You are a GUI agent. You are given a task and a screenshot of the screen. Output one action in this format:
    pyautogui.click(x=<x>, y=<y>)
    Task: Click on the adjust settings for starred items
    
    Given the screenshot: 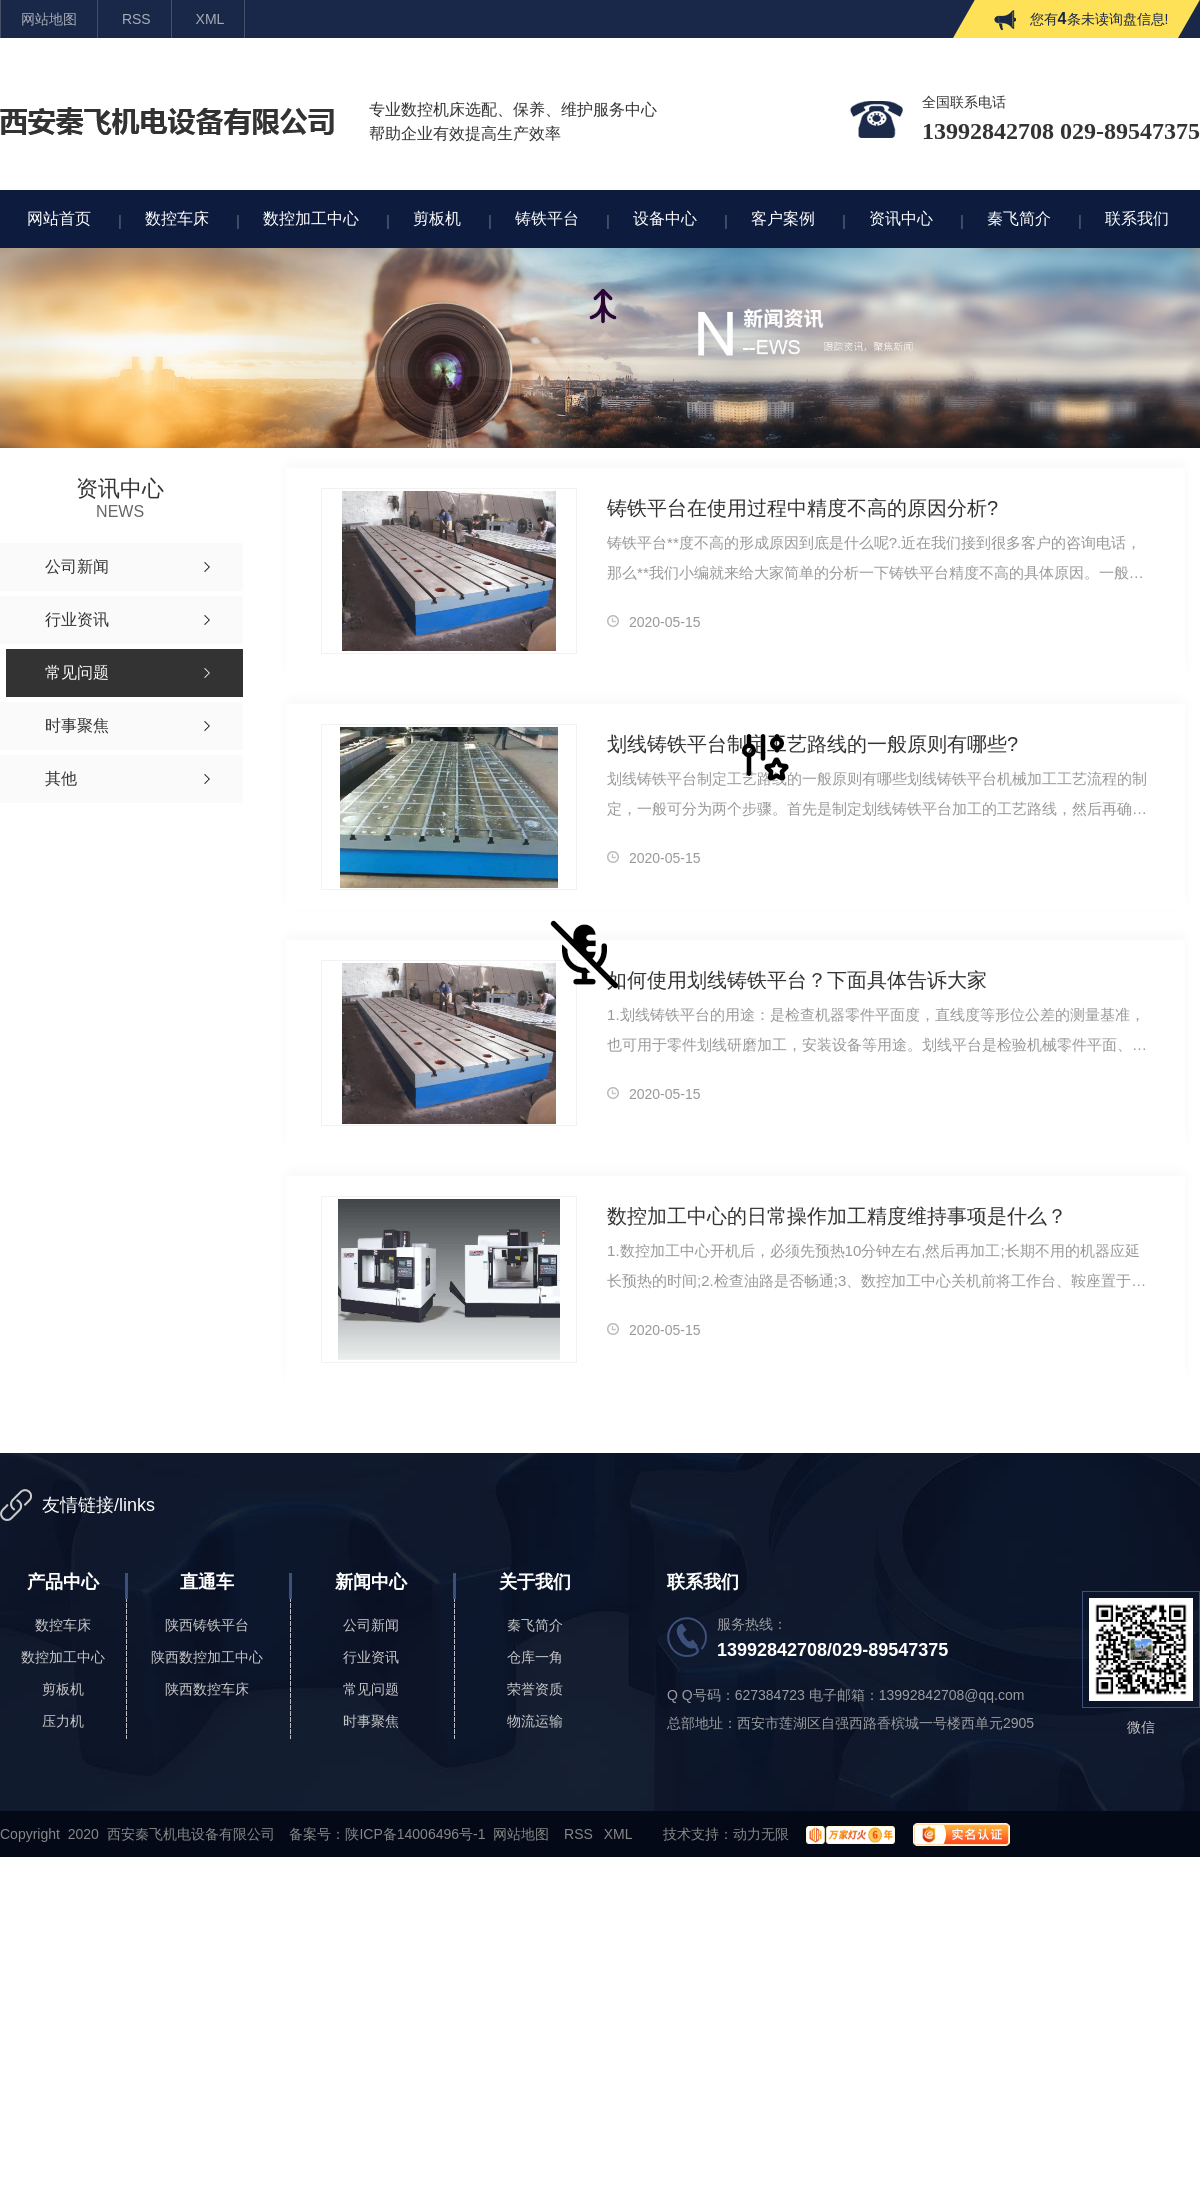 What is the action you would take?
    pyautogui.click(x=763, y=755)
    